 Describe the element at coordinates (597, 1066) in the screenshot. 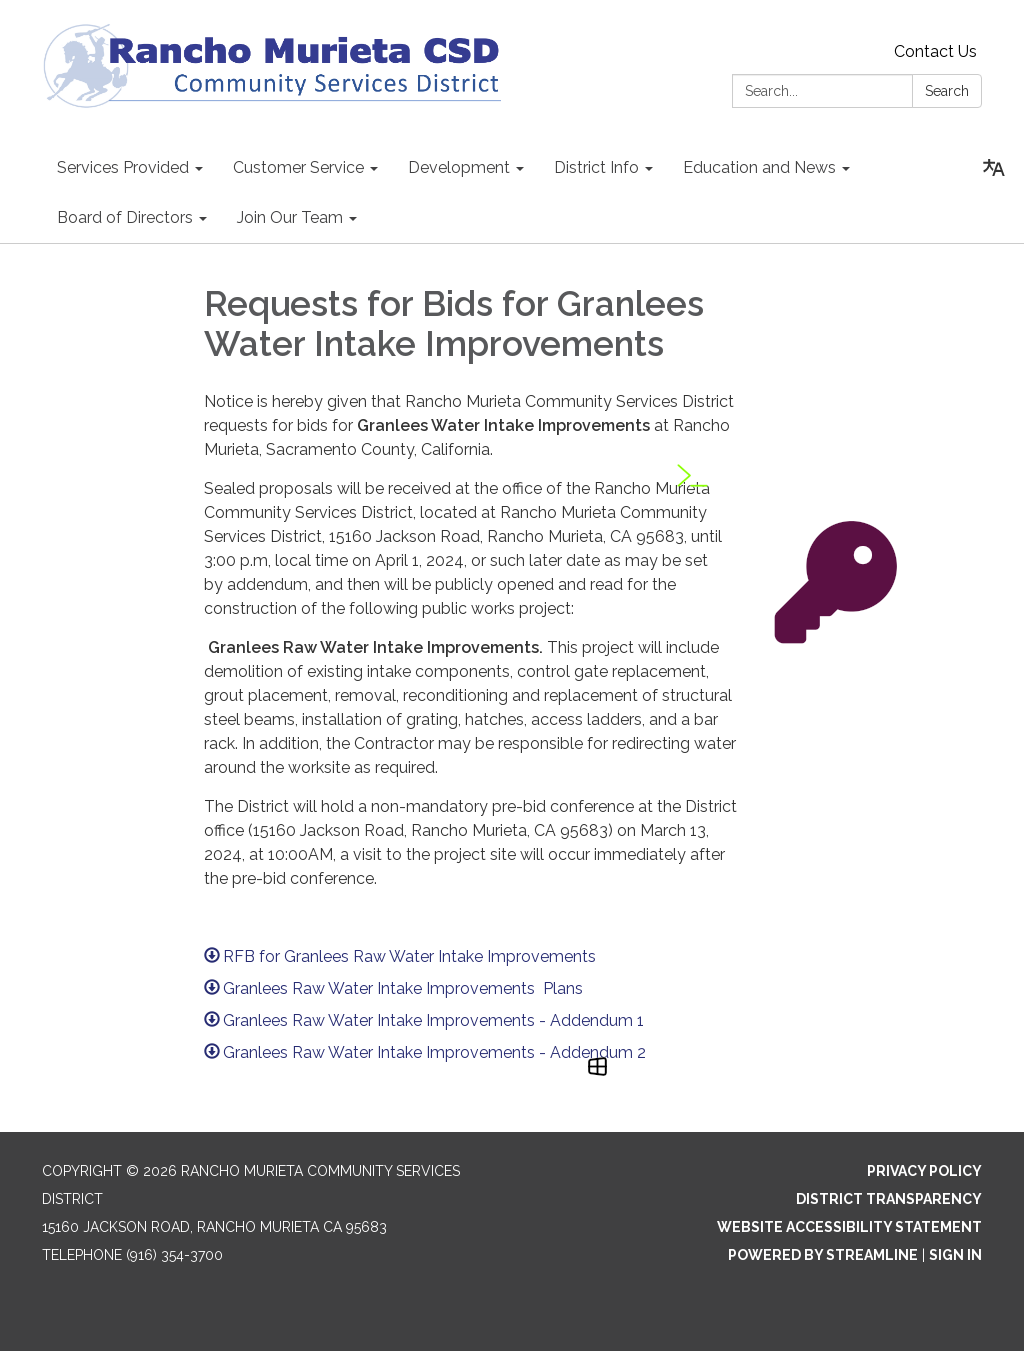

I see `open windows settings or system options` at that location.